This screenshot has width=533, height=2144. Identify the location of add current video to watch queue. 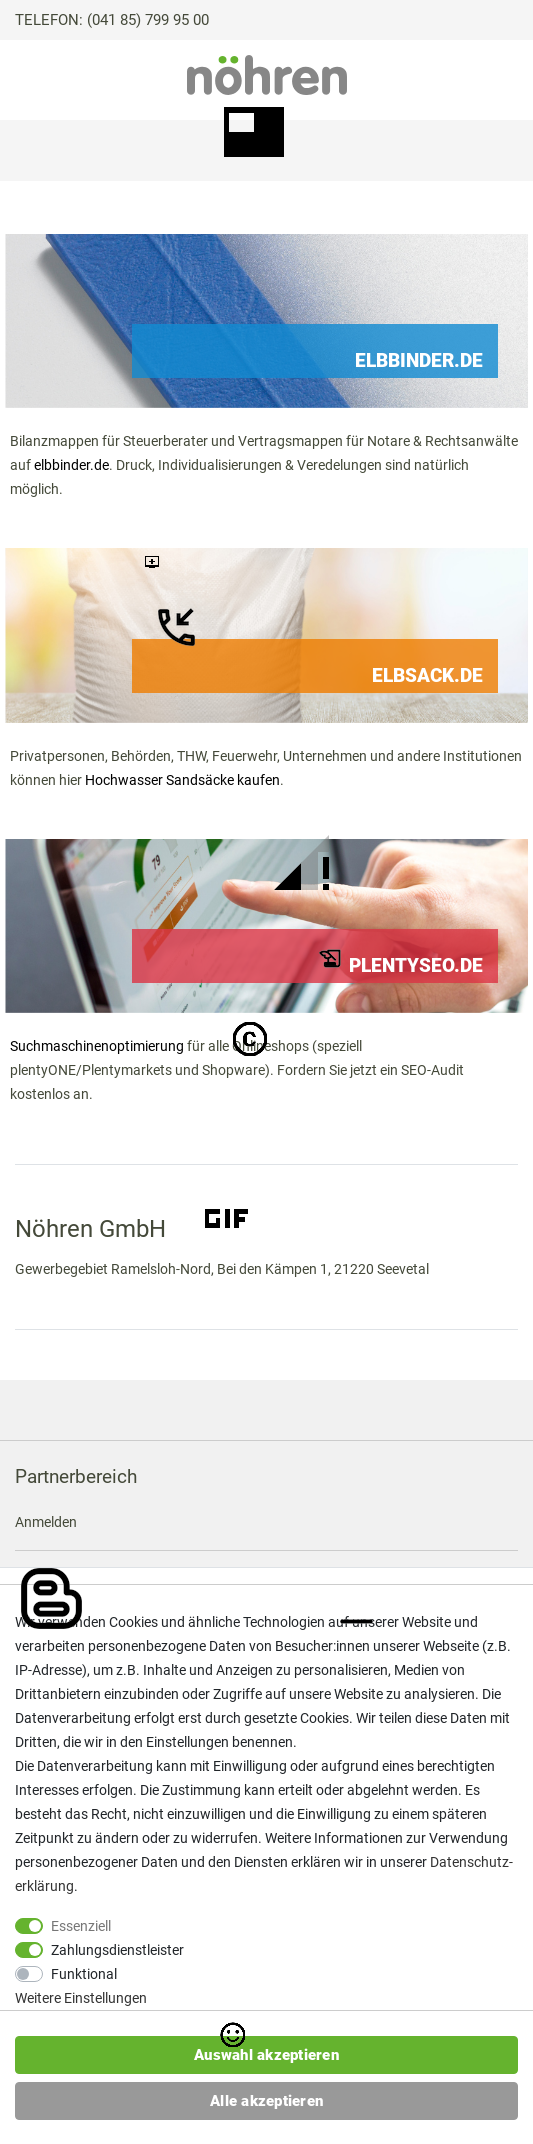
(152, 562).